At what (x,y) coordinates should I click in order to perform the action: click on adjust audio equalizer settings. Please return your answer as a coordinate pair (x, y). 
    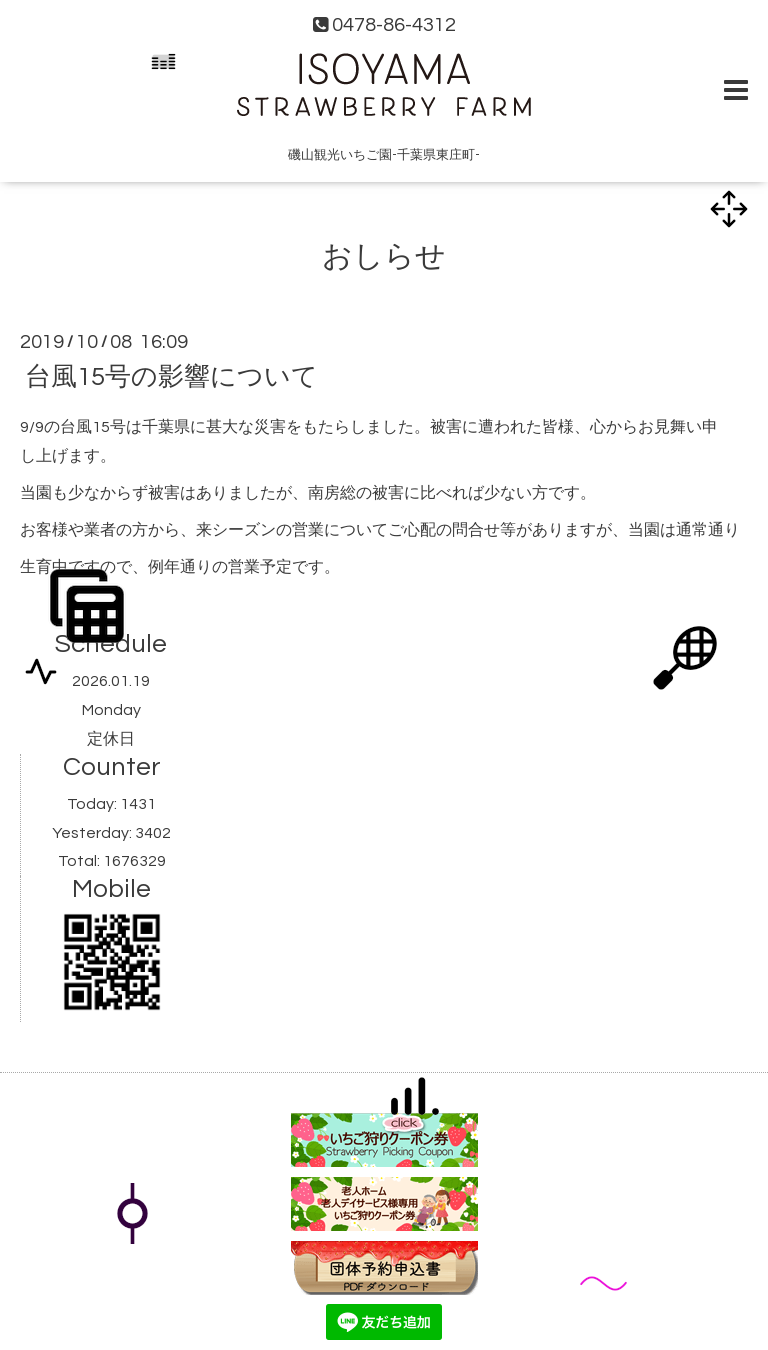
    Looking at the image, I should click on (163, 61).